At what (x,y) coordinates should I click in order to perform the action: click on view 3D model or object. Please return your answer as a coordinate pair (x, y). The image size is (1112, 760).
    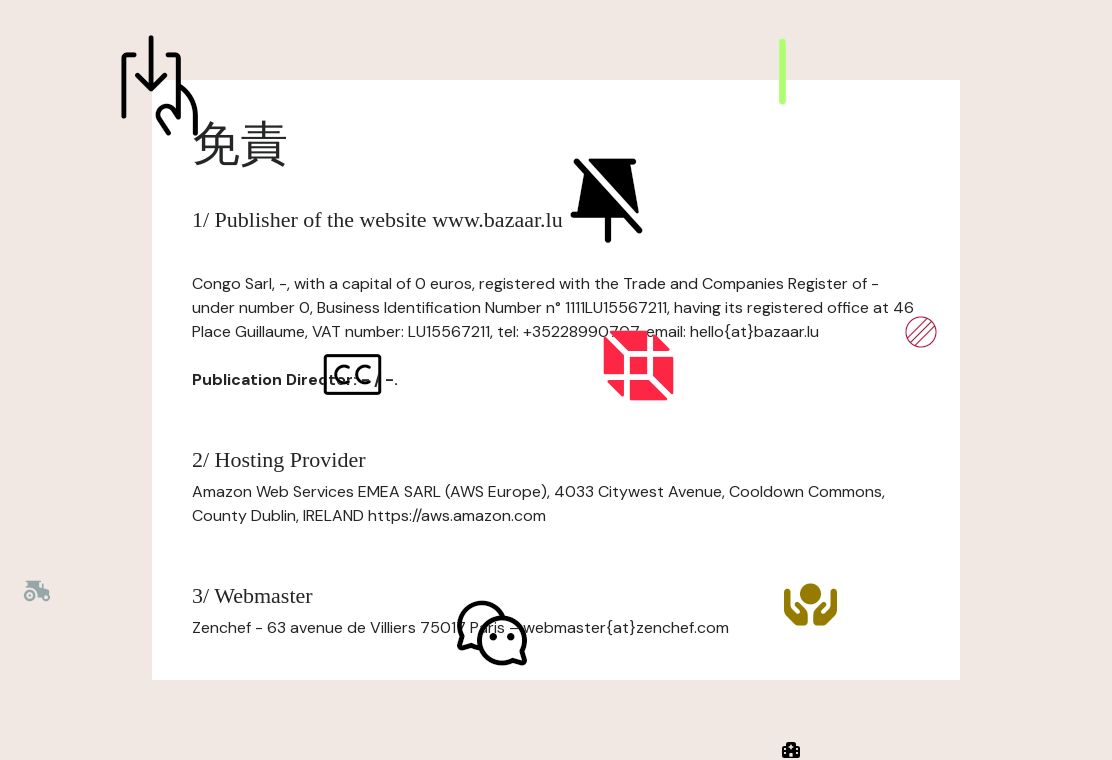
    Looking at the image, I should click on (638, 365).